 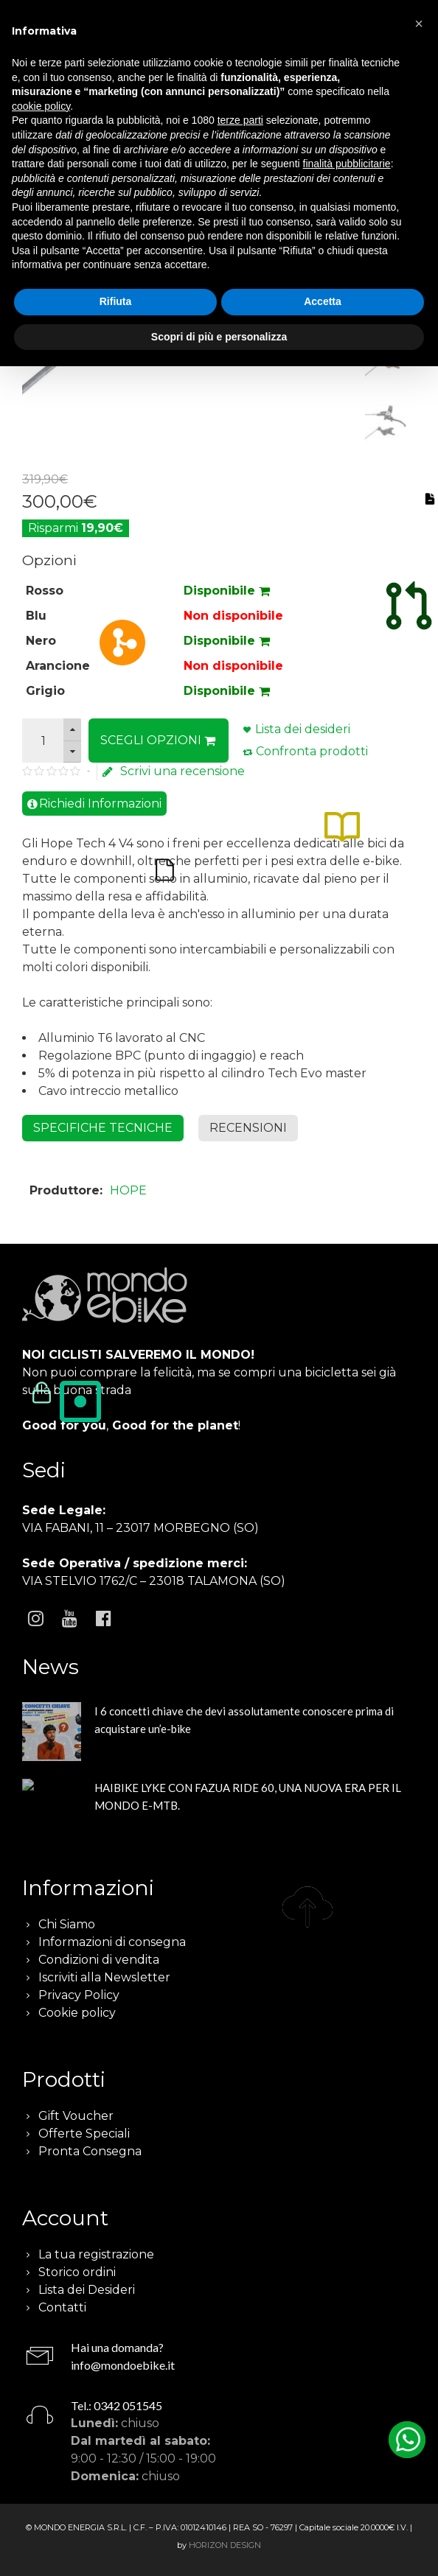 I want to click on indicates a file has been modified in a diff view, so click(x=80, y=1401).